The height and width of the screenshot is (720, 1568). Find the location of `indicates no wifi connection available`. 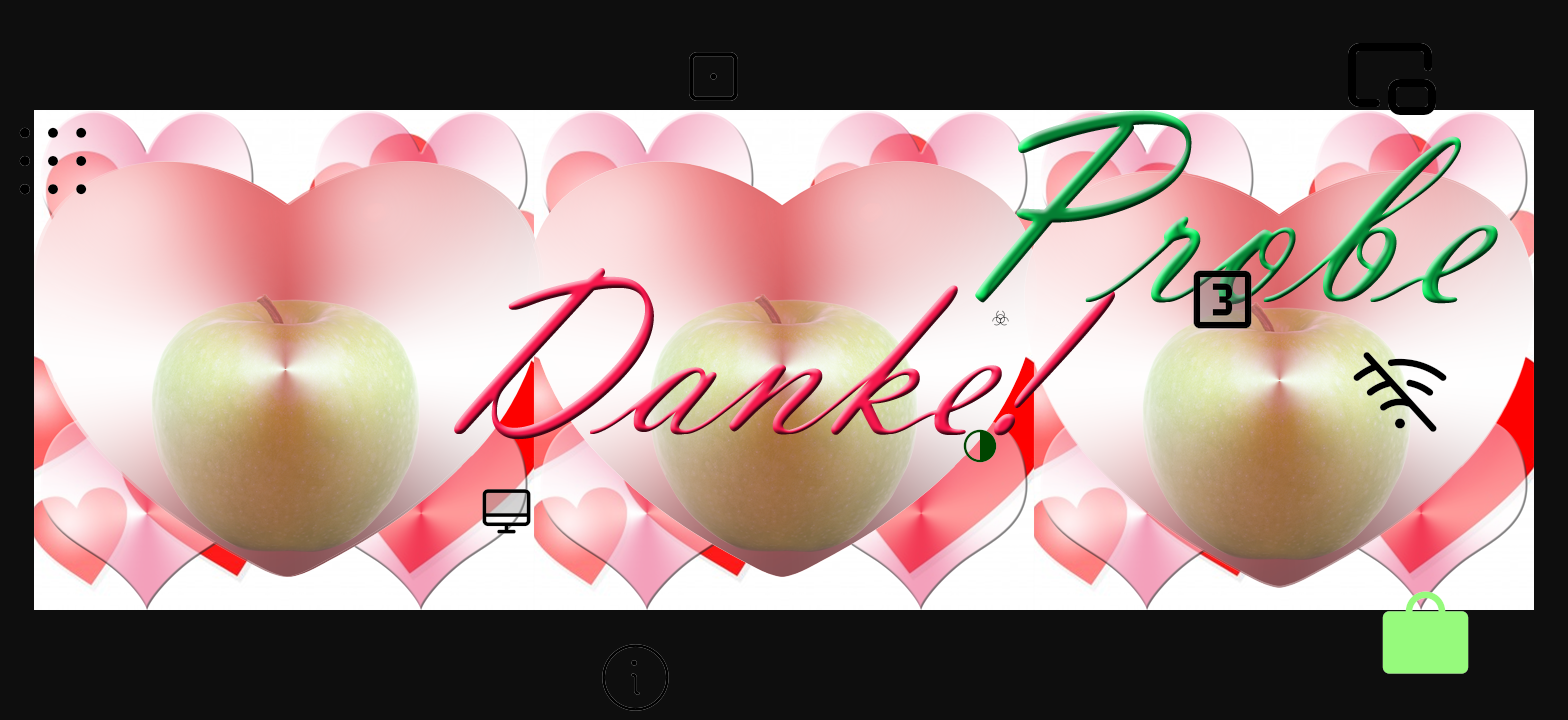

indicates no wifi connection available is located at coordinates (1400, 392).